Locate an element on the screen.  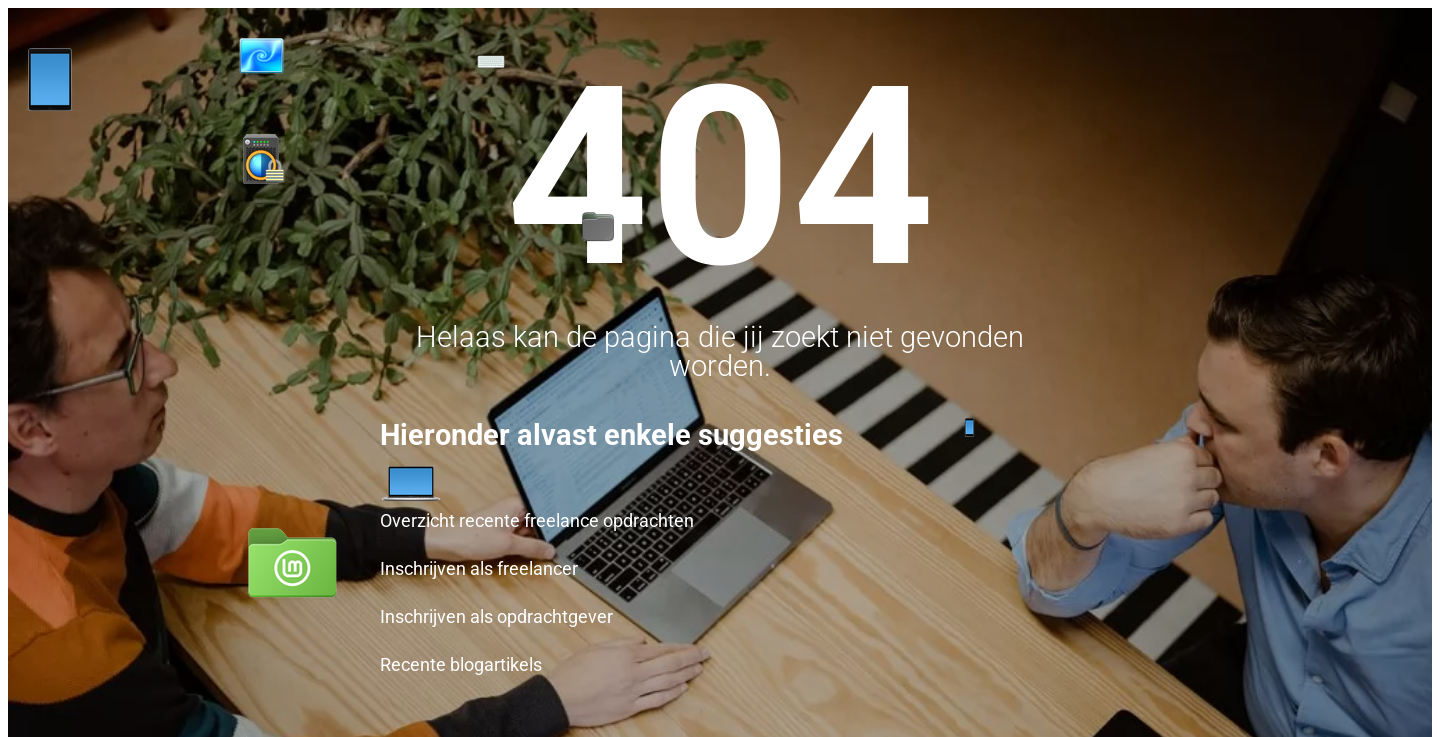
indicates a locked RAID 1 storage array is located at coordinates (261, 159).